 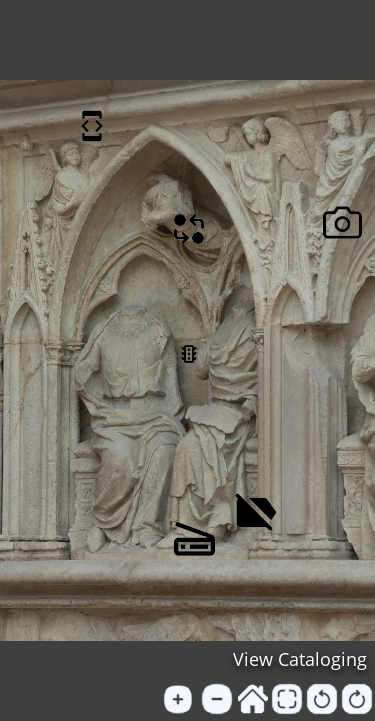 I want to click on remove a label or tag, so click(x=255, y=512).